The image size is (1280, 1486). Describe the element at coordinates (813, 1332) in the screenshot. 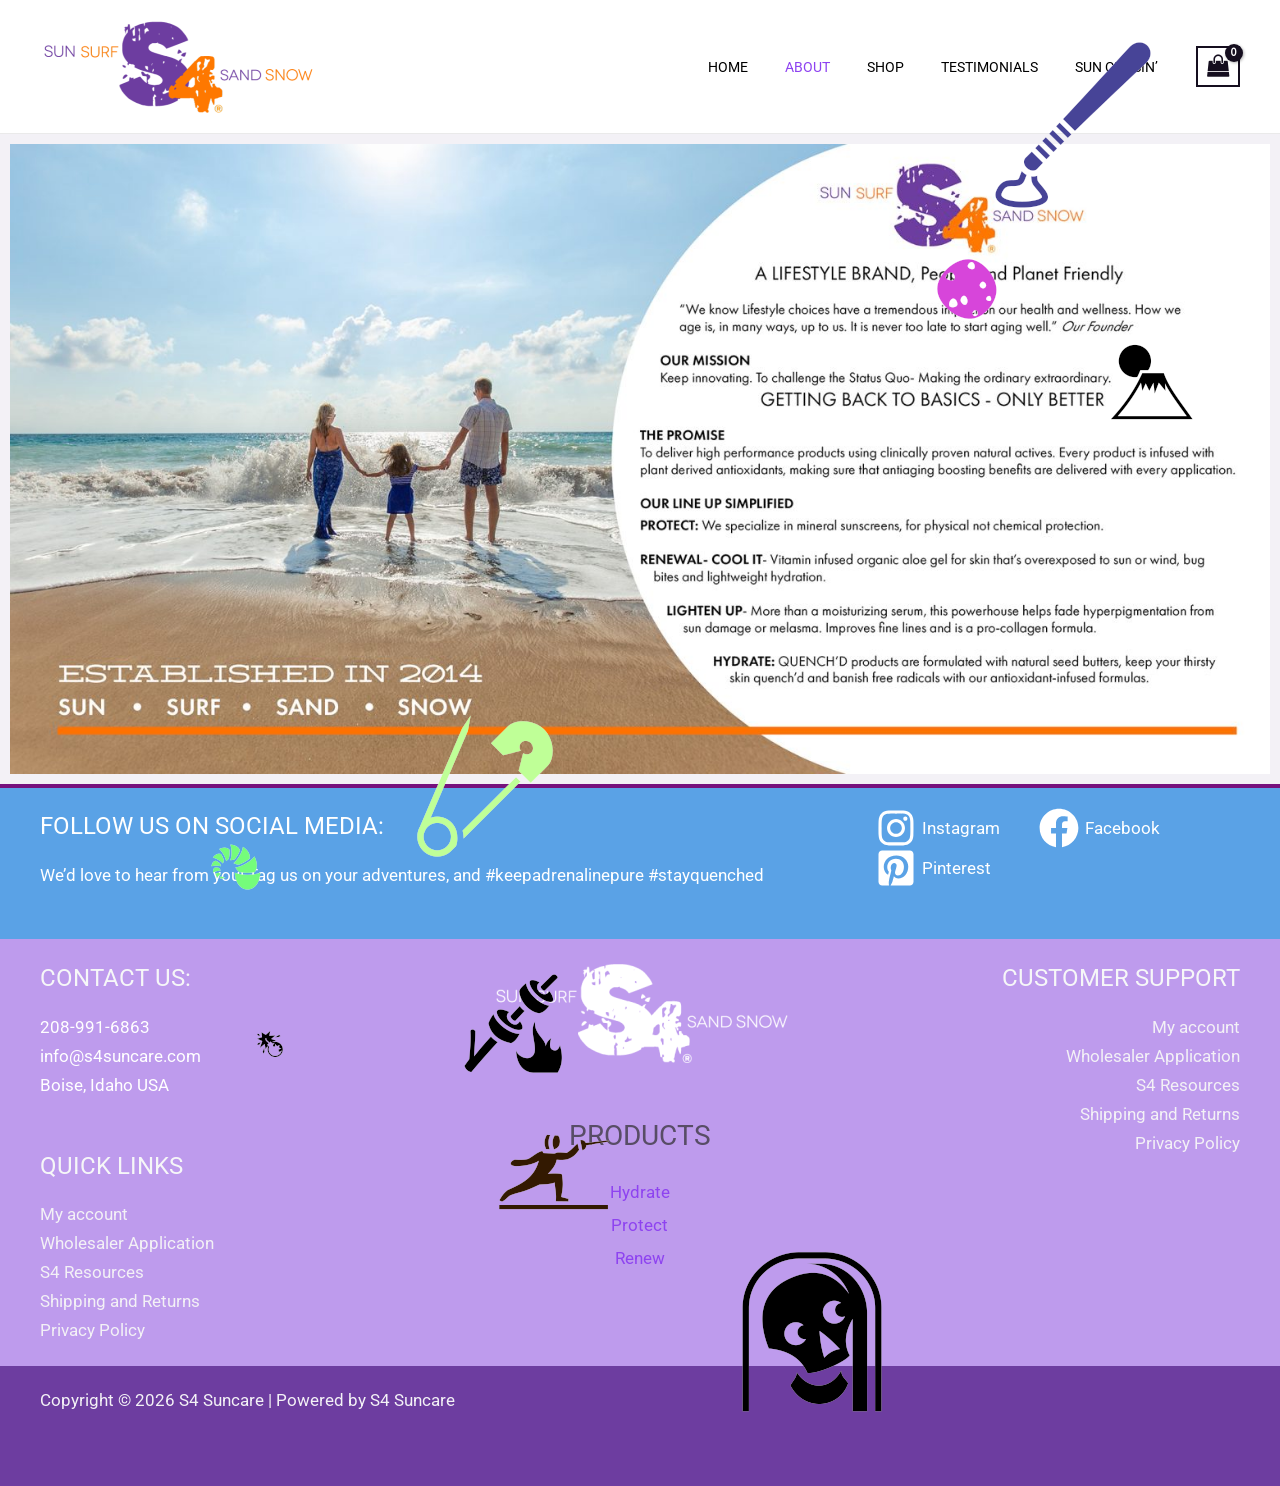

I see `view collected specimens or curiosities` at that location.